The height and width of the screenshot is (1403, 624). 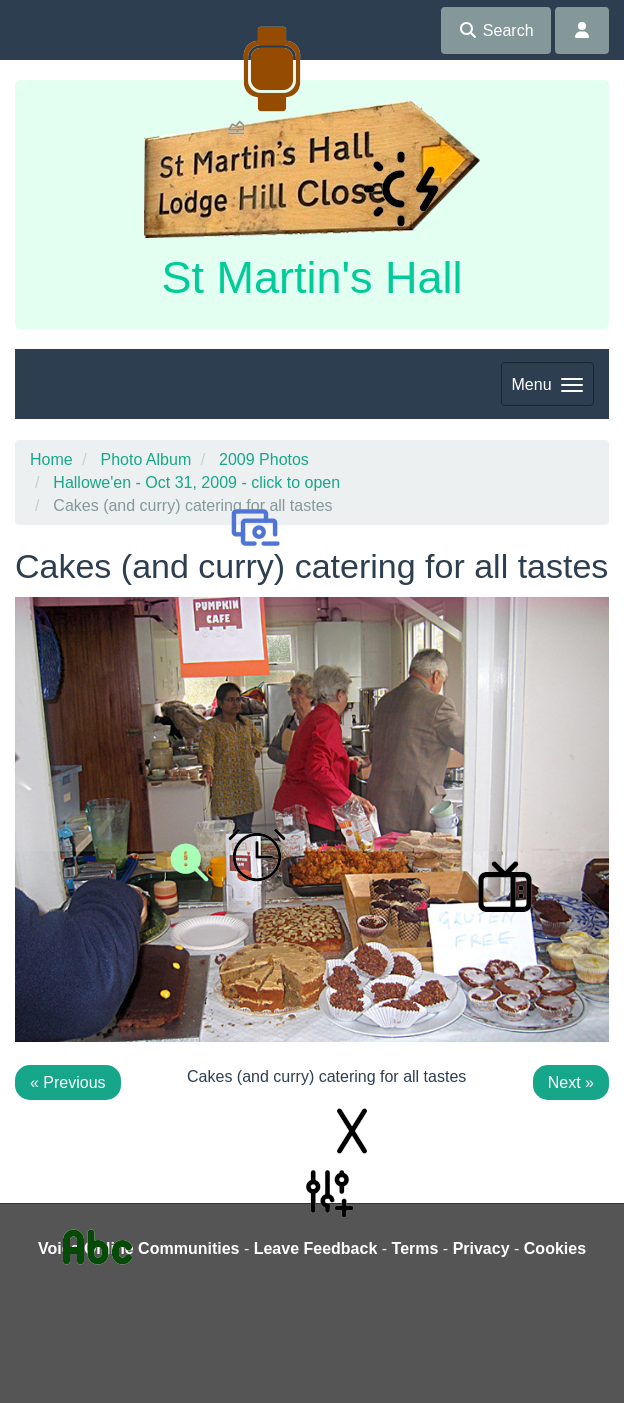 What do you see at coordinates (257, 855) in the screenshot?
I see `set or manage alarms` at bounding box center [257, 855].